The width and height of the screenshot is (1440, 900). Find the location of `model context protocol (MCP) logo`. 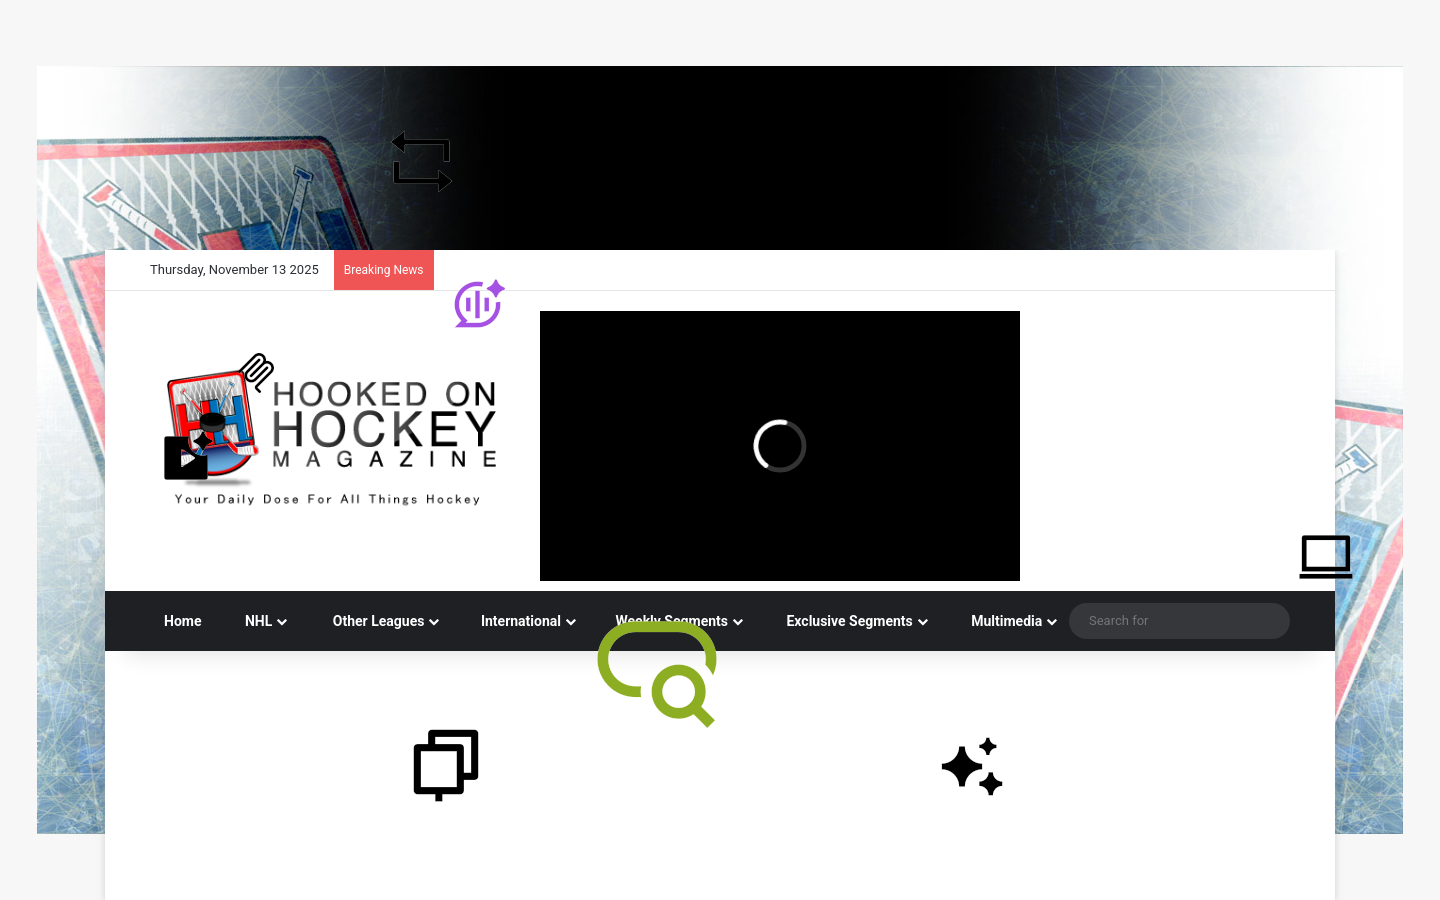

model context protocol (MCP) logo is located at coordinates (256, 373).